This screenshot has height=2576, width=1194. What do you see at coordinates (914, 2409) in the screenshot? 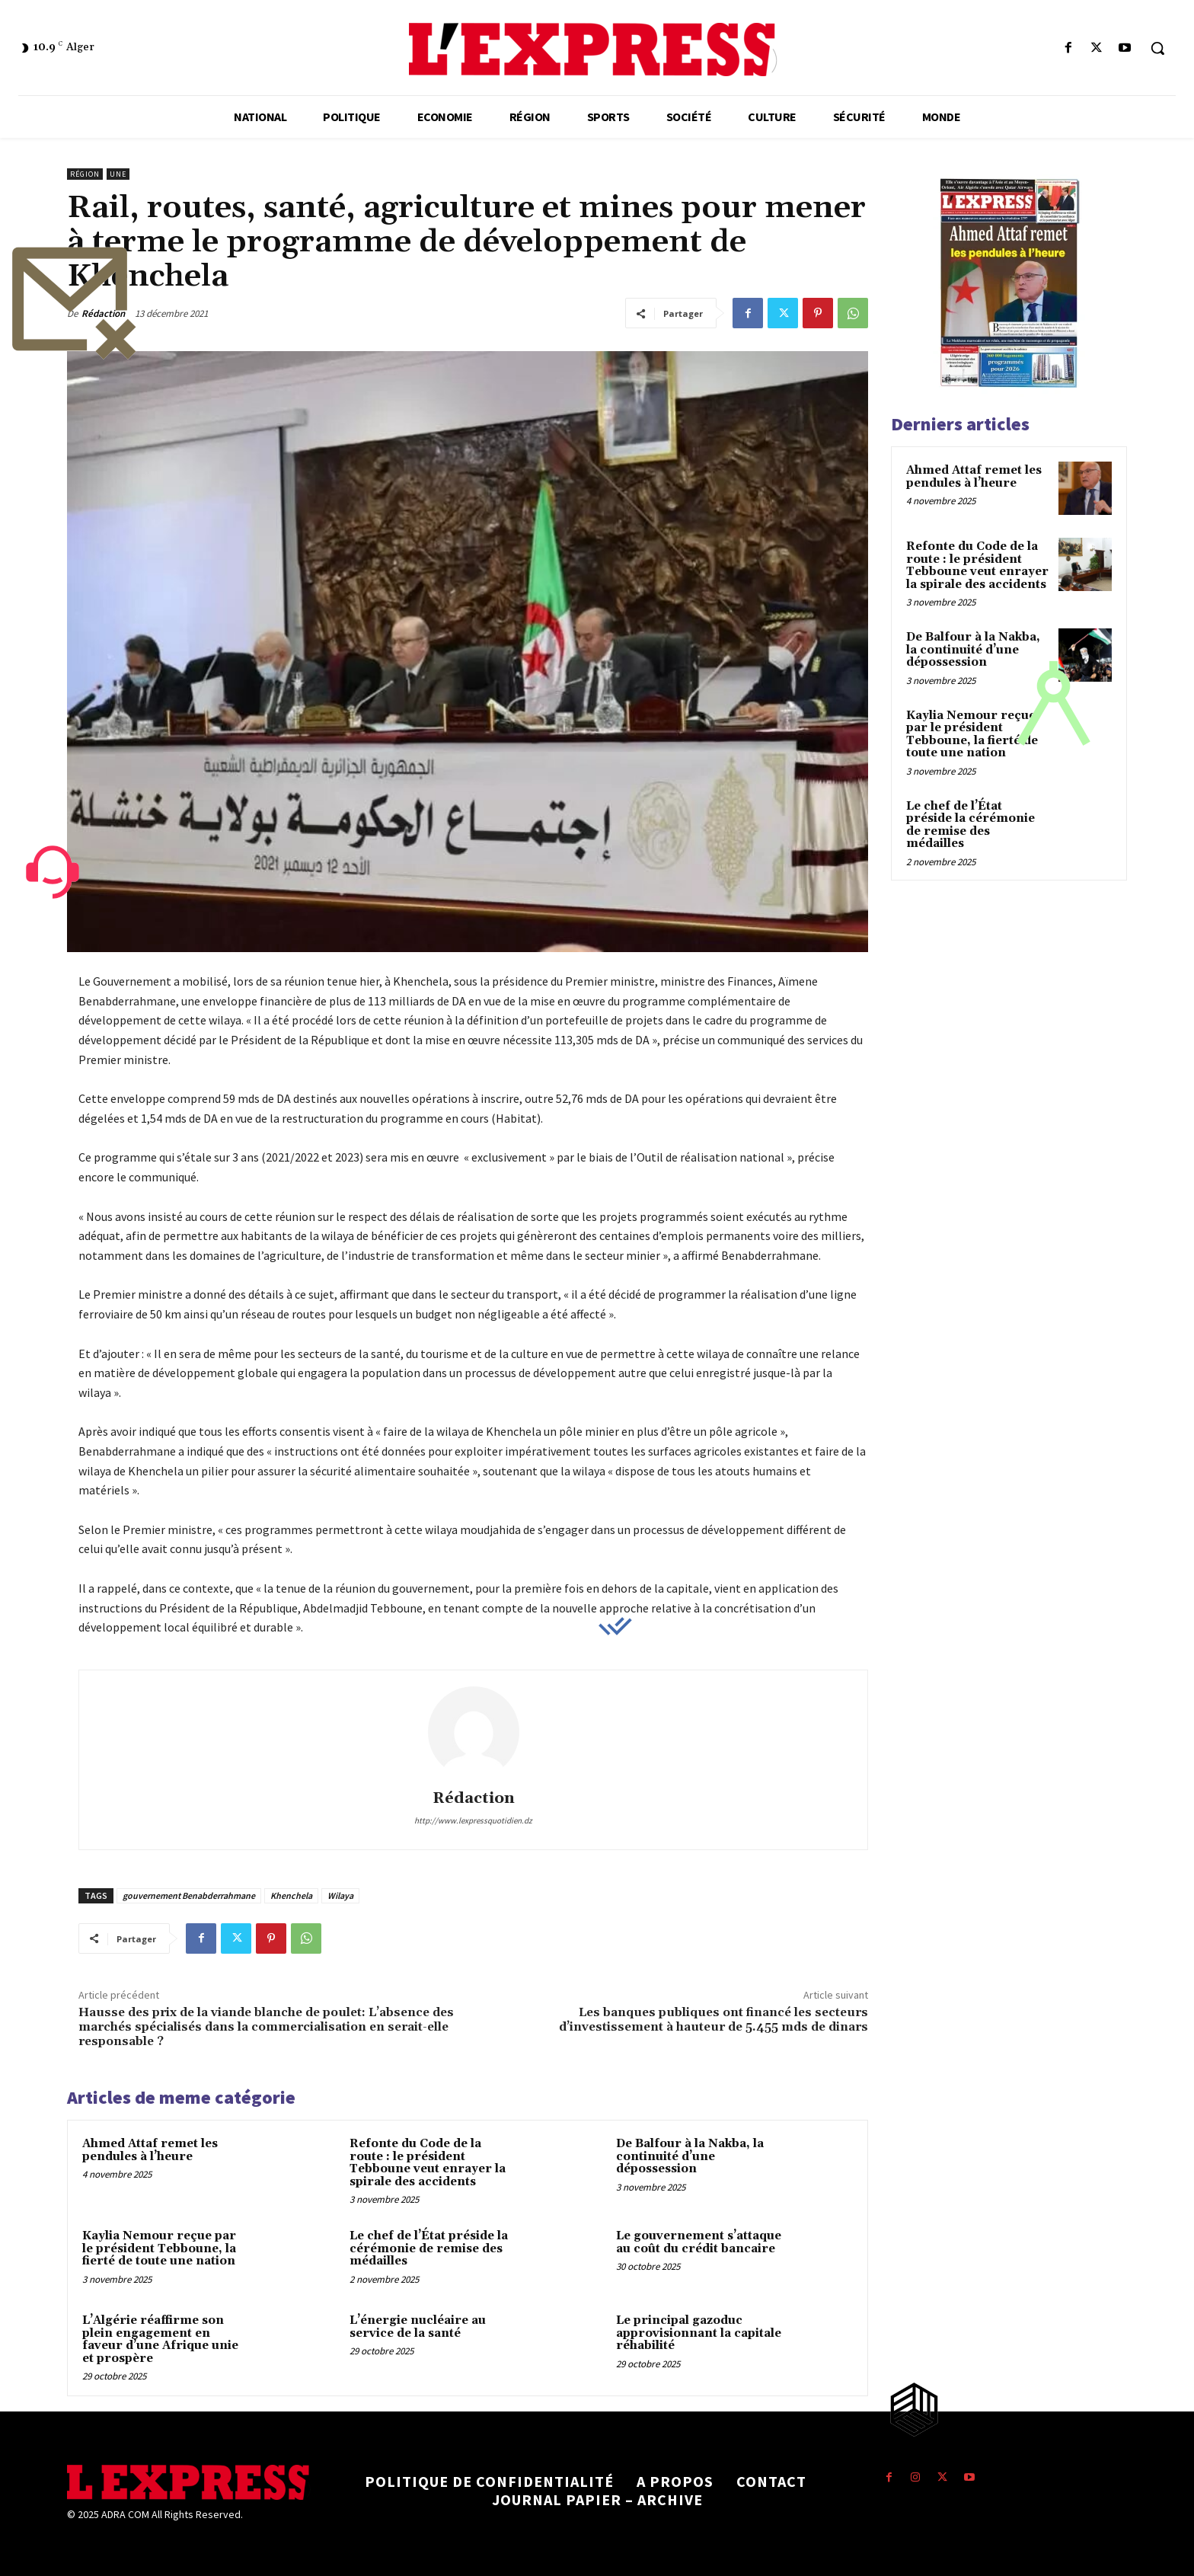
I see `open badges platform logo` at bounding box center [914, 2409].